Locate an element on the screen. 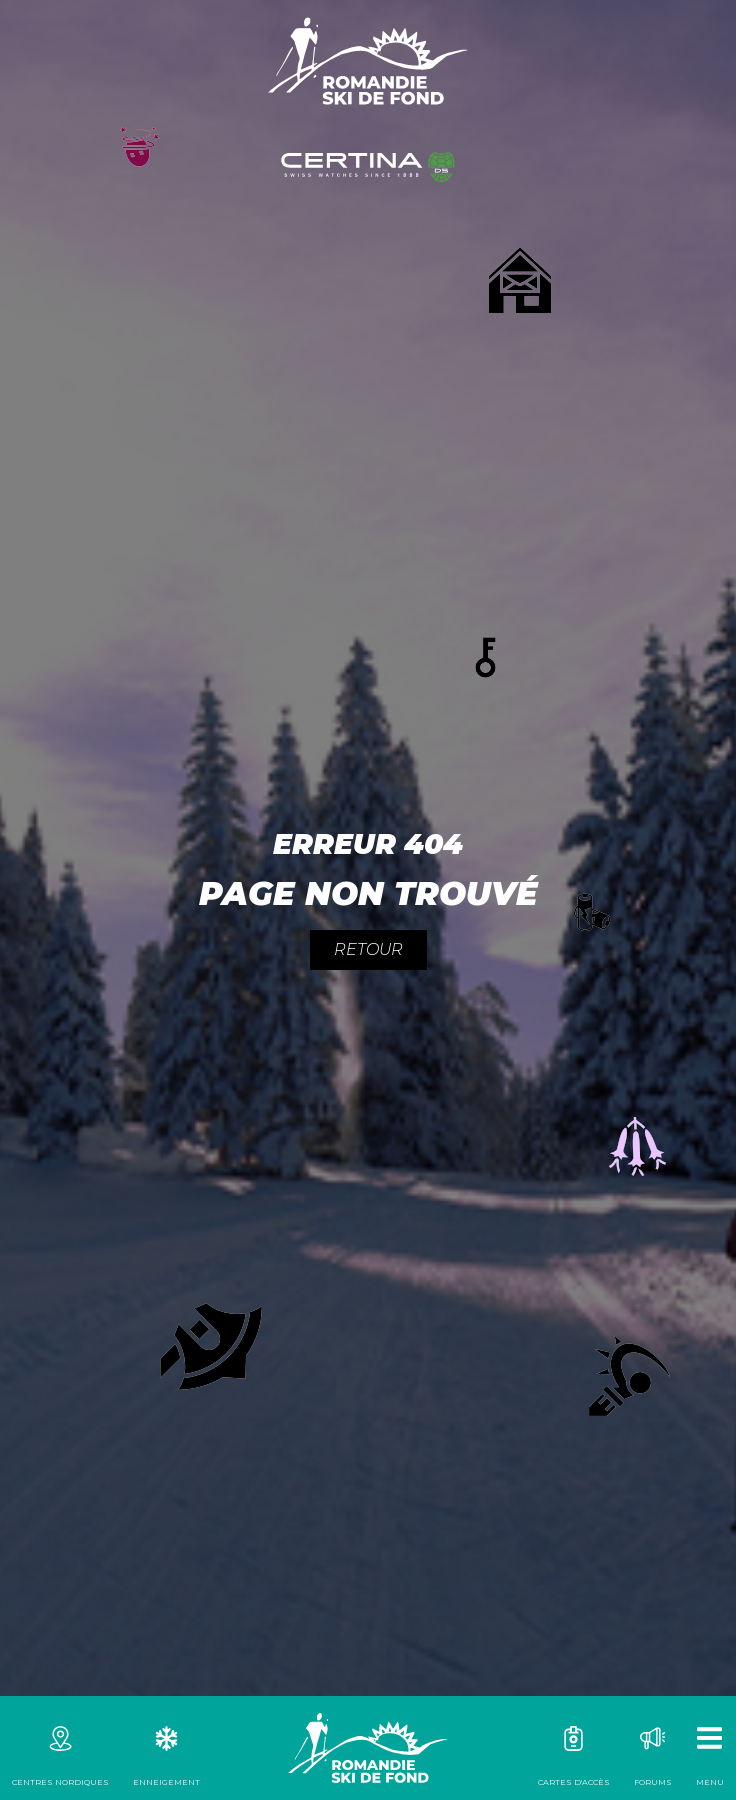  equip a magic staff or wand is located at coordinates (629, 1375).